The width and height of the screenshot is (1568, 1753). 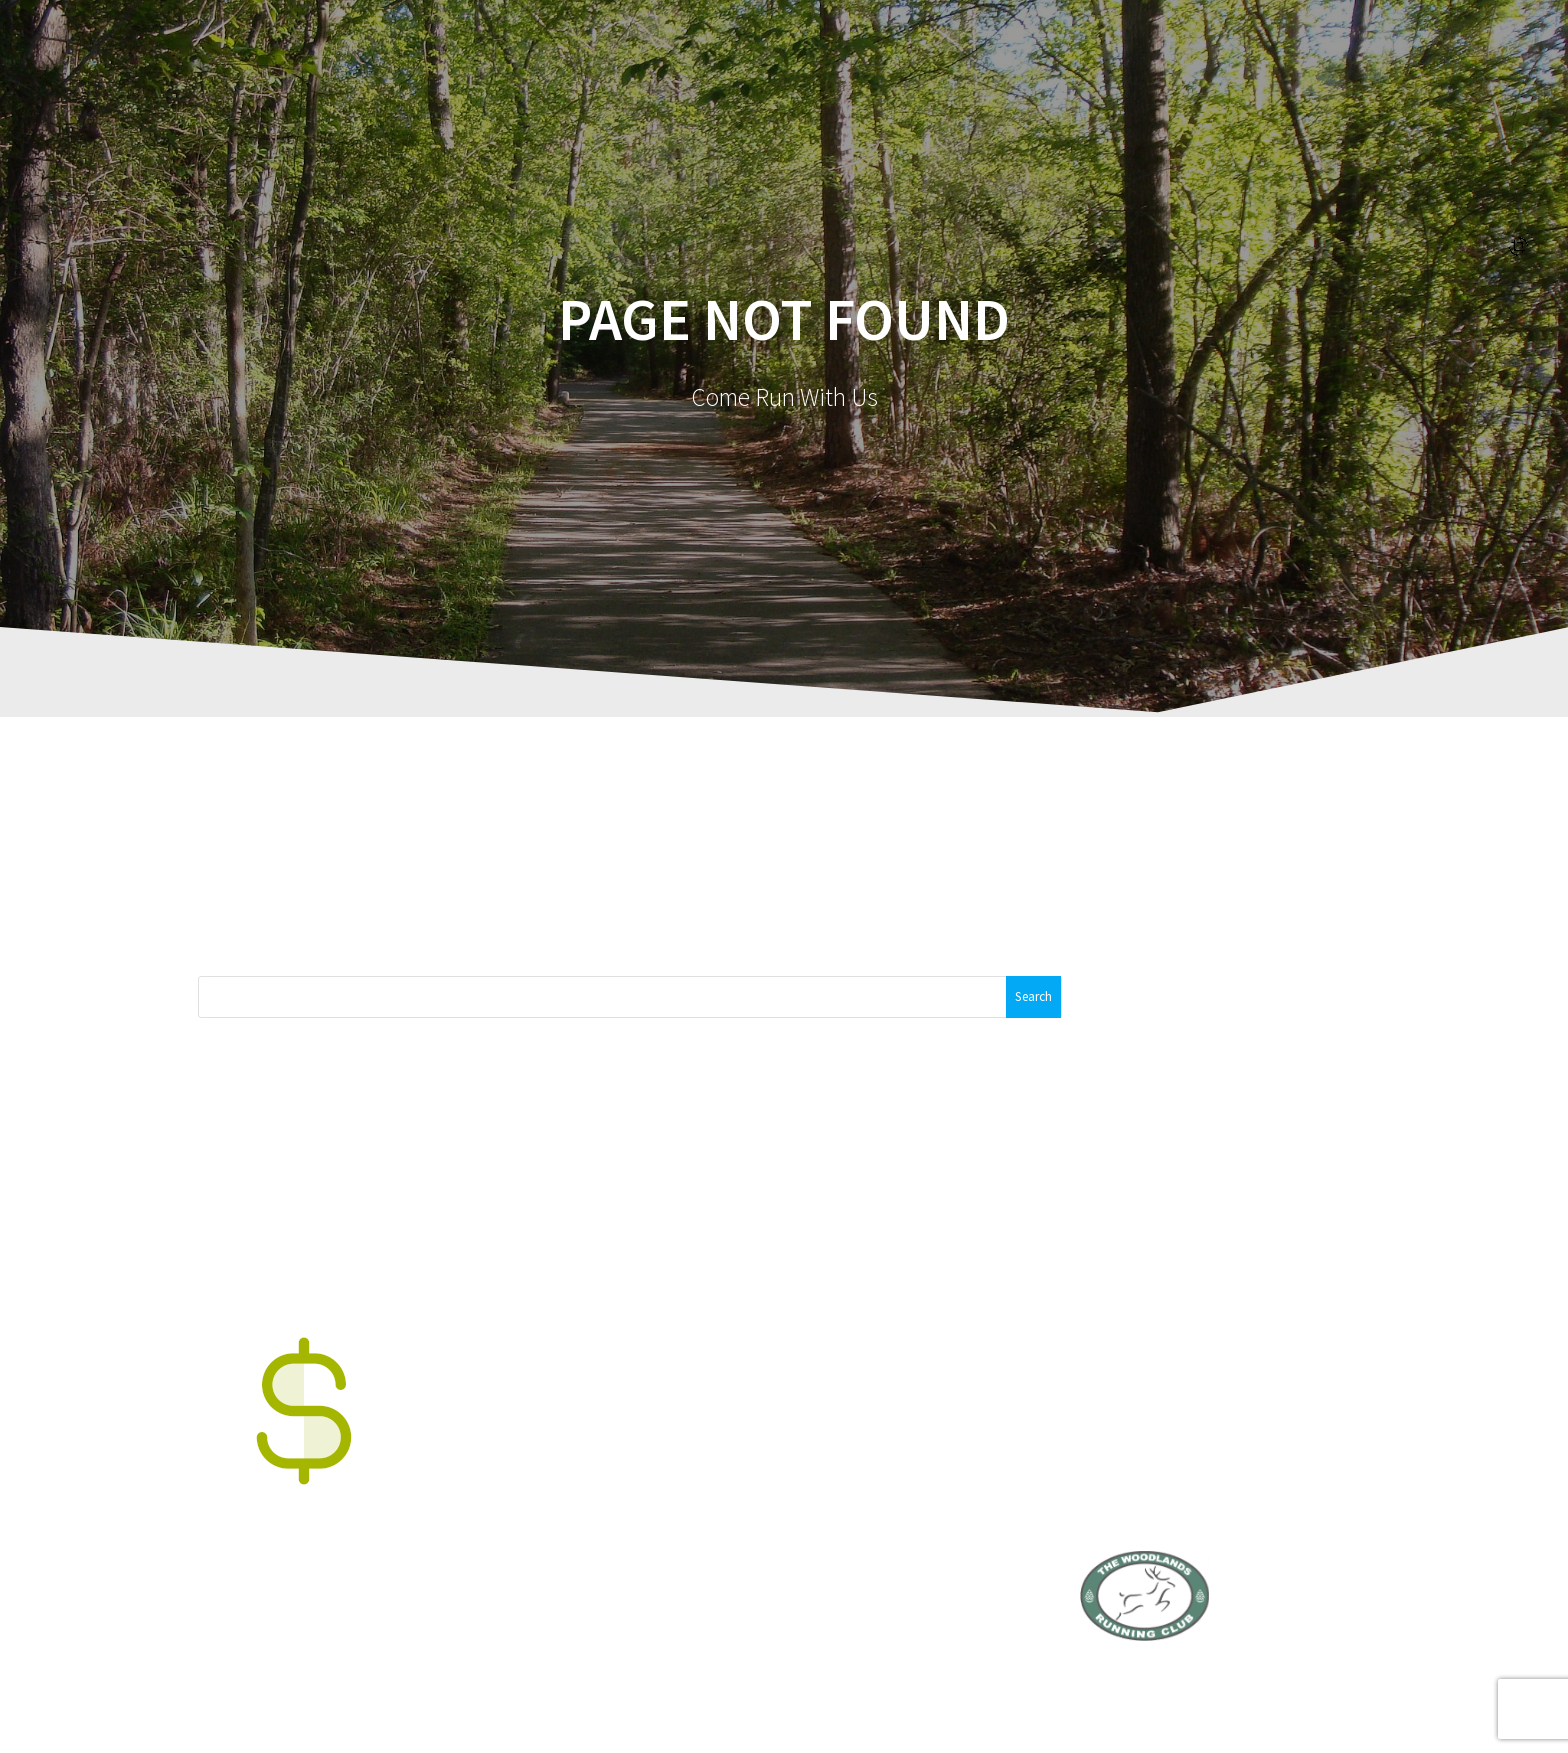 I want to click on view pricing or payment options, so click(x=304, y=1411).